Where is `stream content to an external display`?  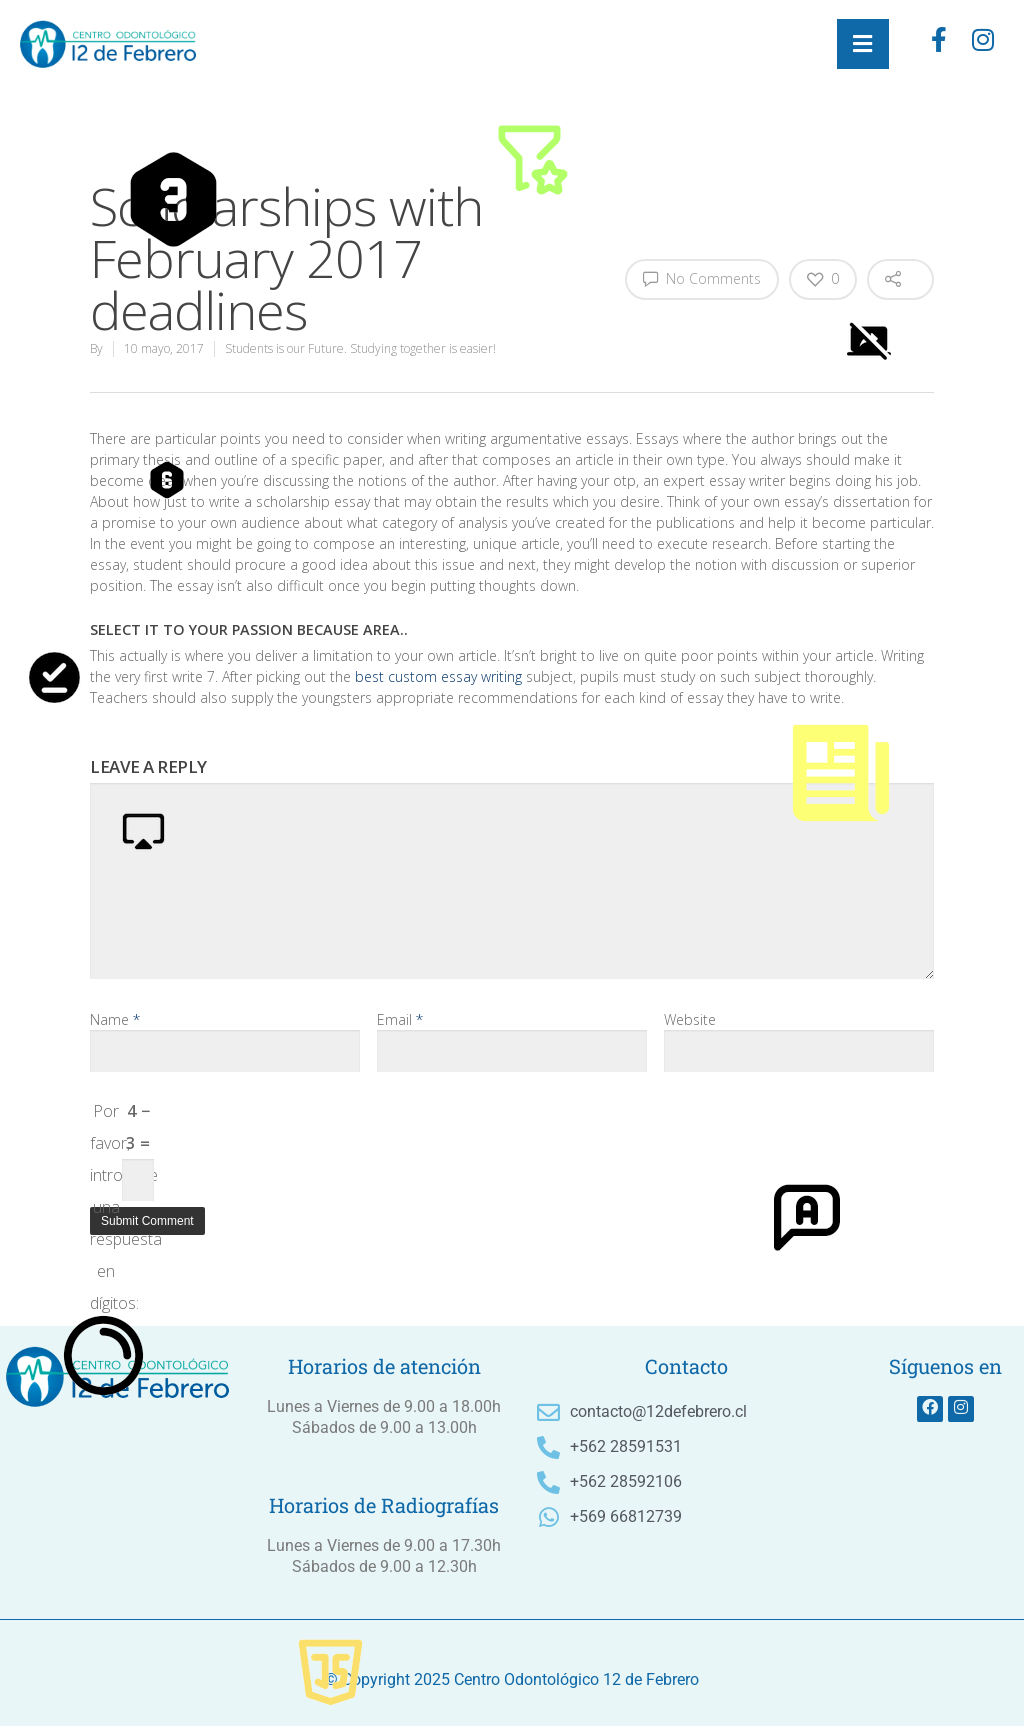
stream content to an external display is located at coordinates (143, 830).